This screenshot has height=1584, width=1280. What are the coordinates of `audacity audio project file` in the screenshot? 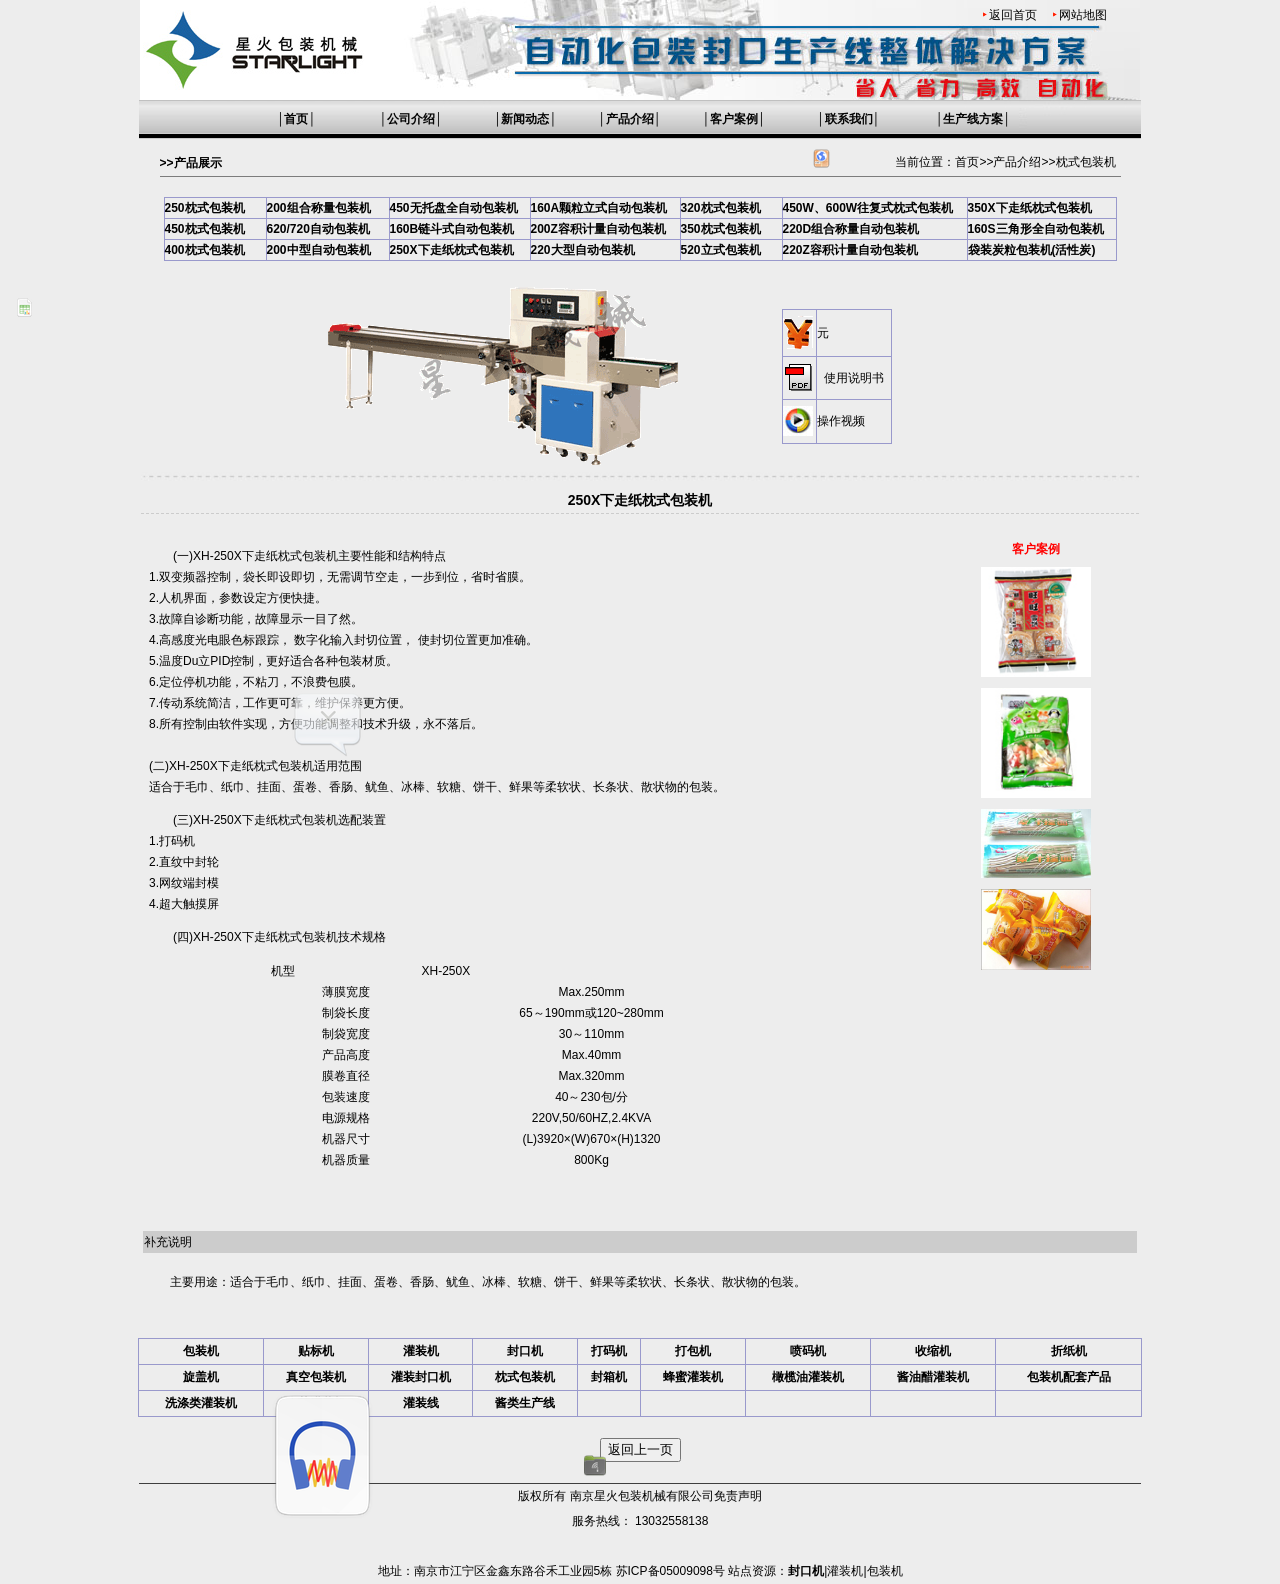 It's located at (322, 1455).